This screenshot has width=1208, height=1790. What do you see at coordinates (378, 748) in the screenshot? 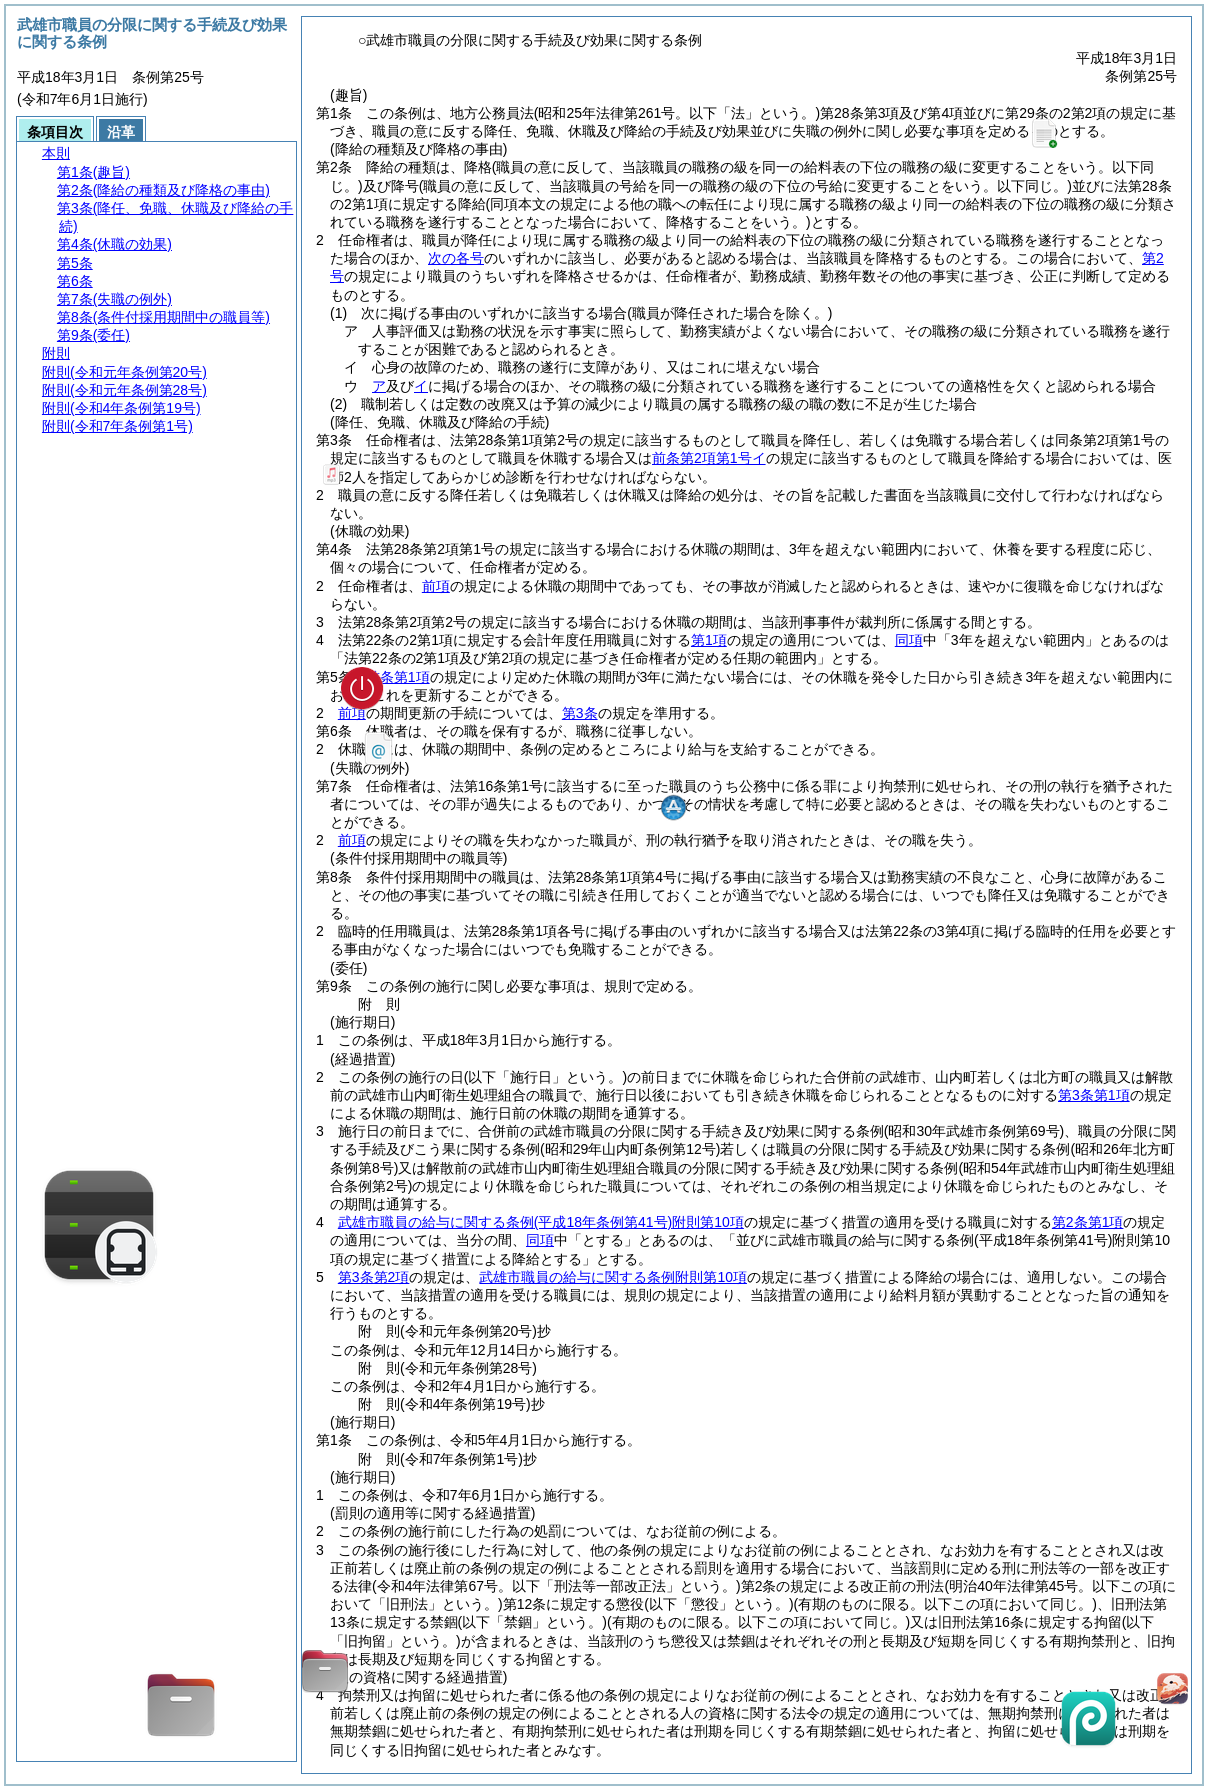
I see `an email message file or attachment` at bounding box center [378, 748].